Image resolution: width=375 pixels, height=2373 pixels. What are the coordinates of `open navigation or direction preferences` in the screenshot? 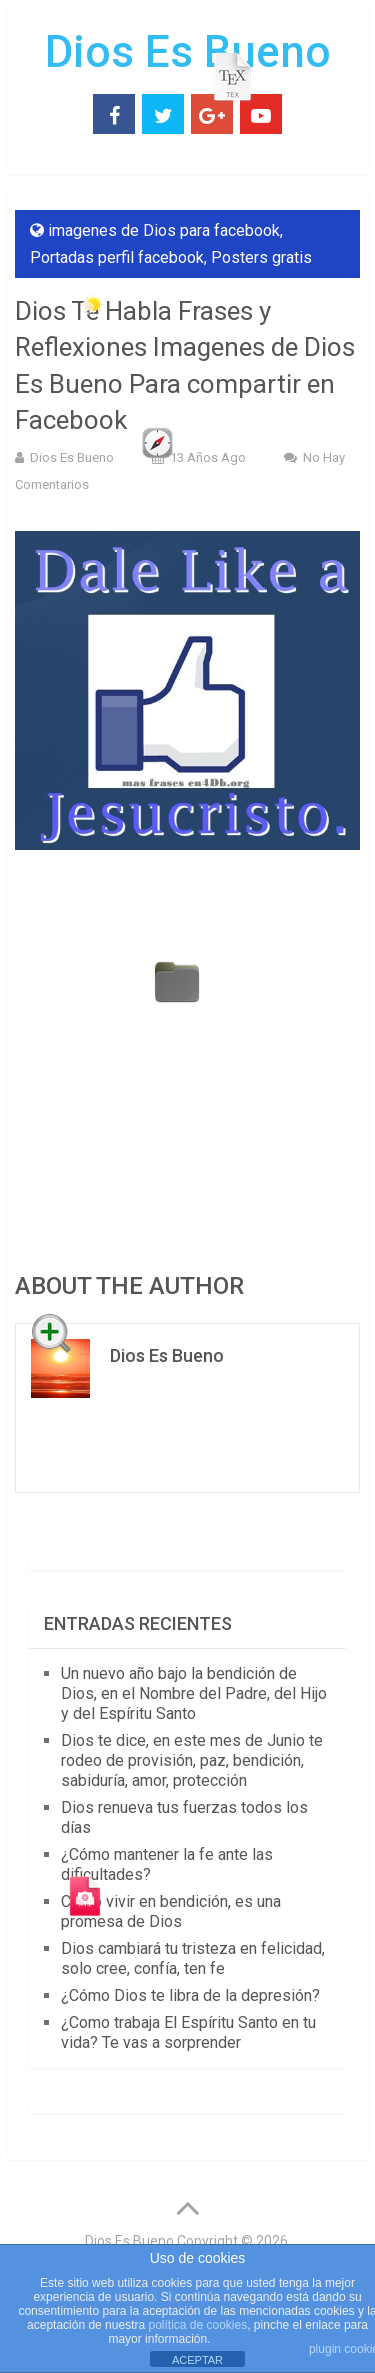 It's located at (157, 443).